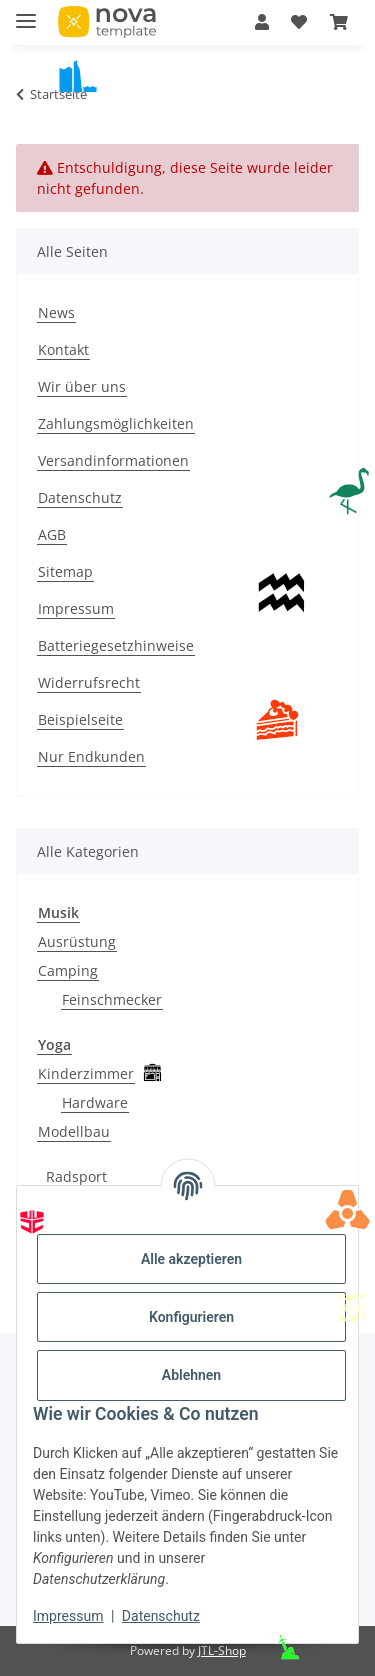 The image size is (375, 1676). I want to click on dam or hydroelectric structure in a game interface, so click(78, 74).